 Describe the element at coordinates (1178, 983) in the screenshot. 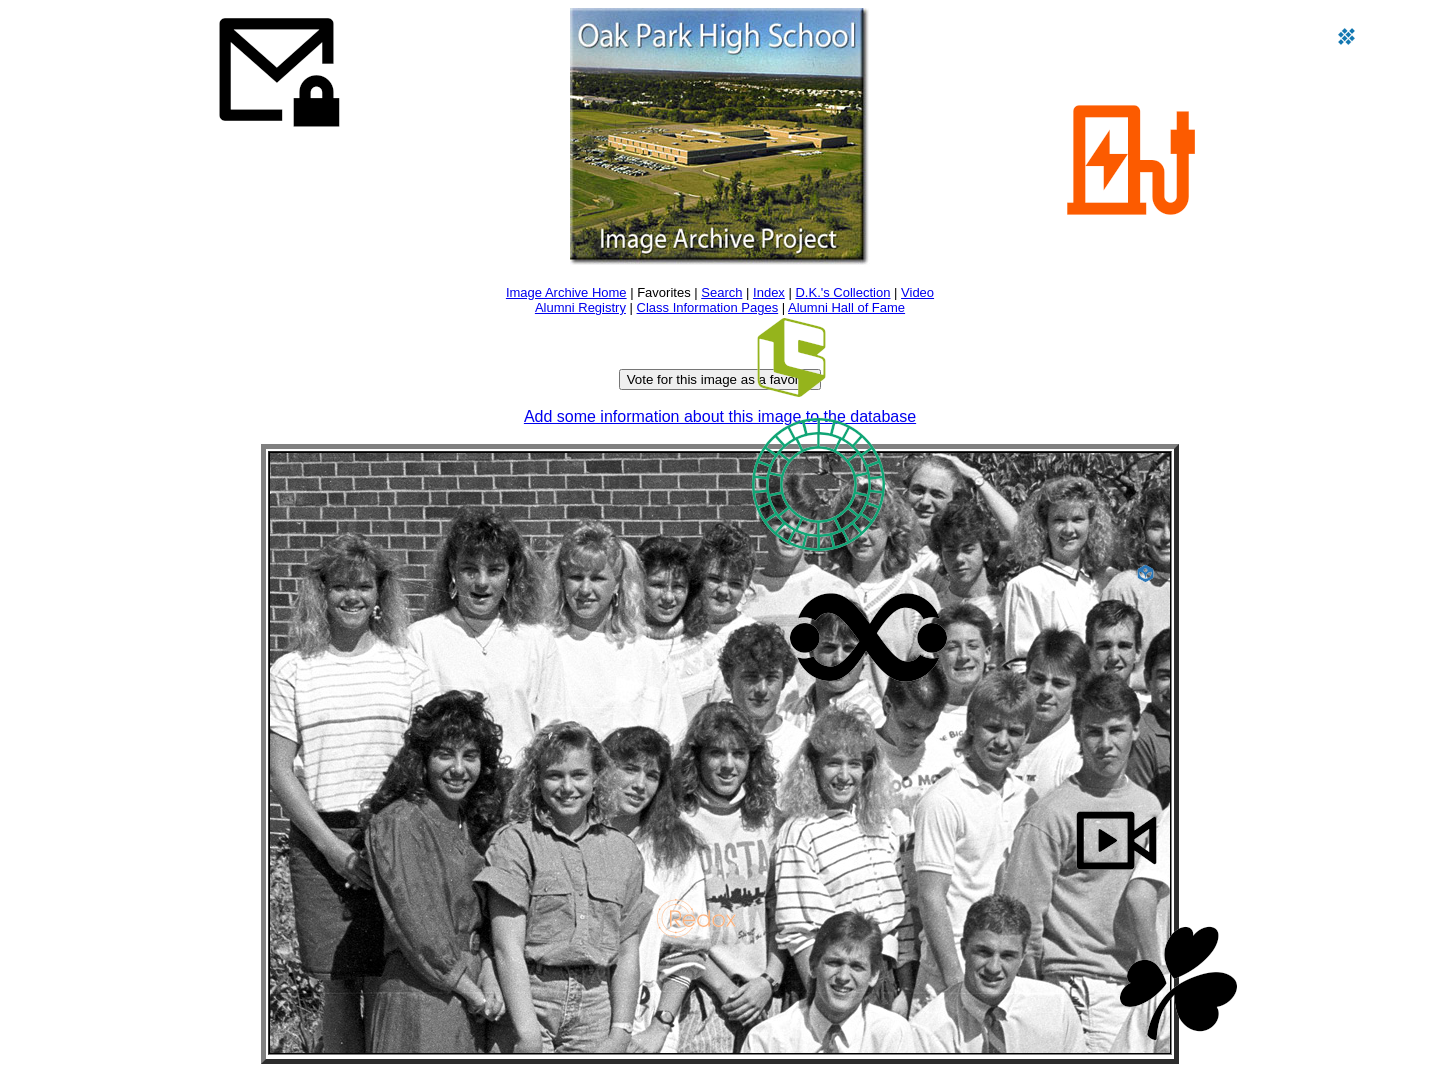

I see `aer lingus airline logo` at that location.